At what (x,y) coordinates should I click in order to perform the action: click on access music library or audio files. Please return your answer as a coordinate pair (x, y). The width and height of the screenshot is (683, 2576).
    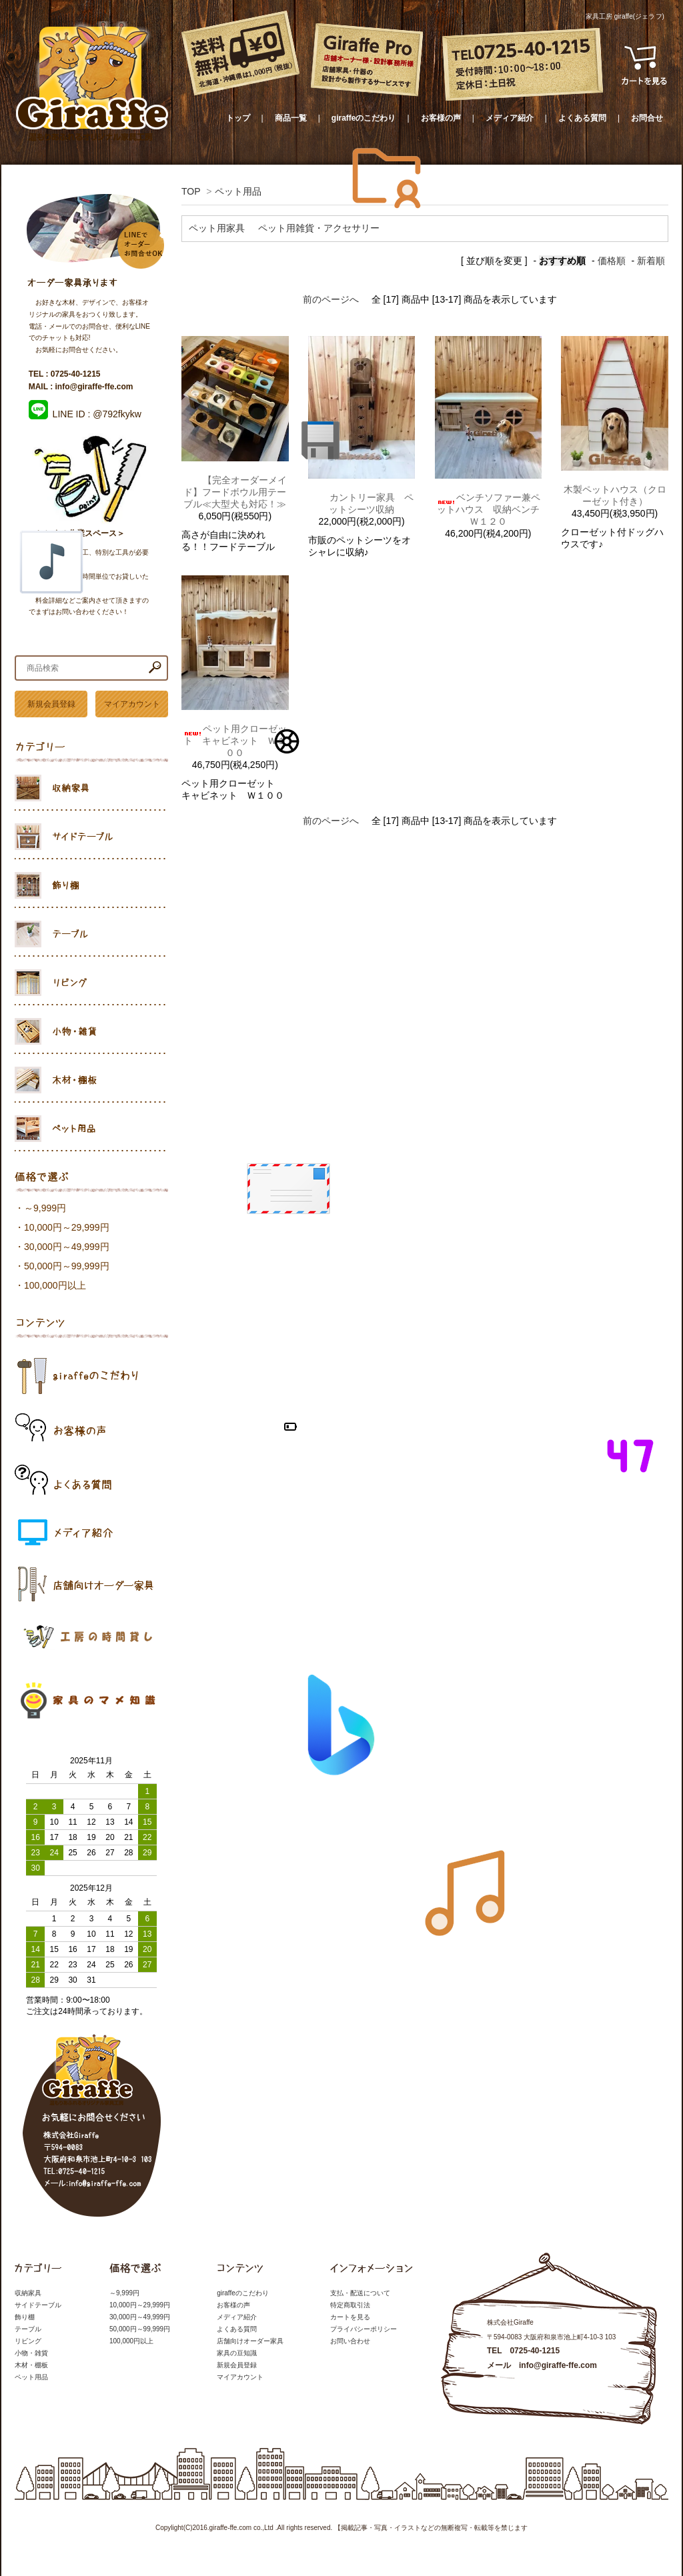
    Looking at the image, I should click on (470, 1895).